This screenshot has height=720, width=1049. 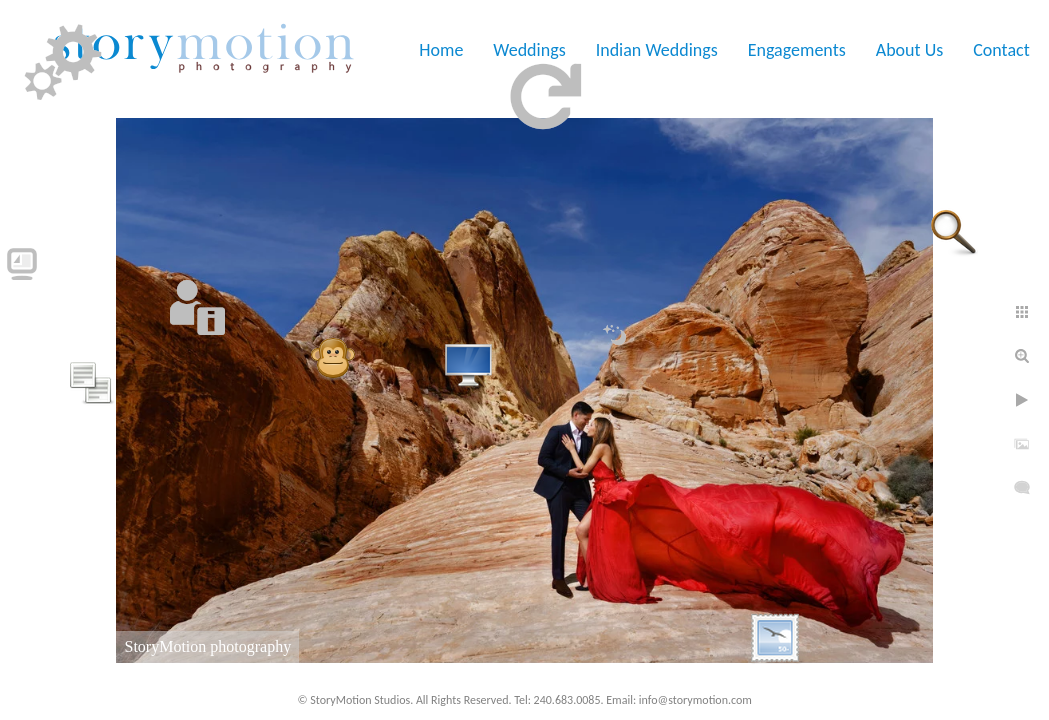 I want to click on search your system or files, so click(x=953, y=232).